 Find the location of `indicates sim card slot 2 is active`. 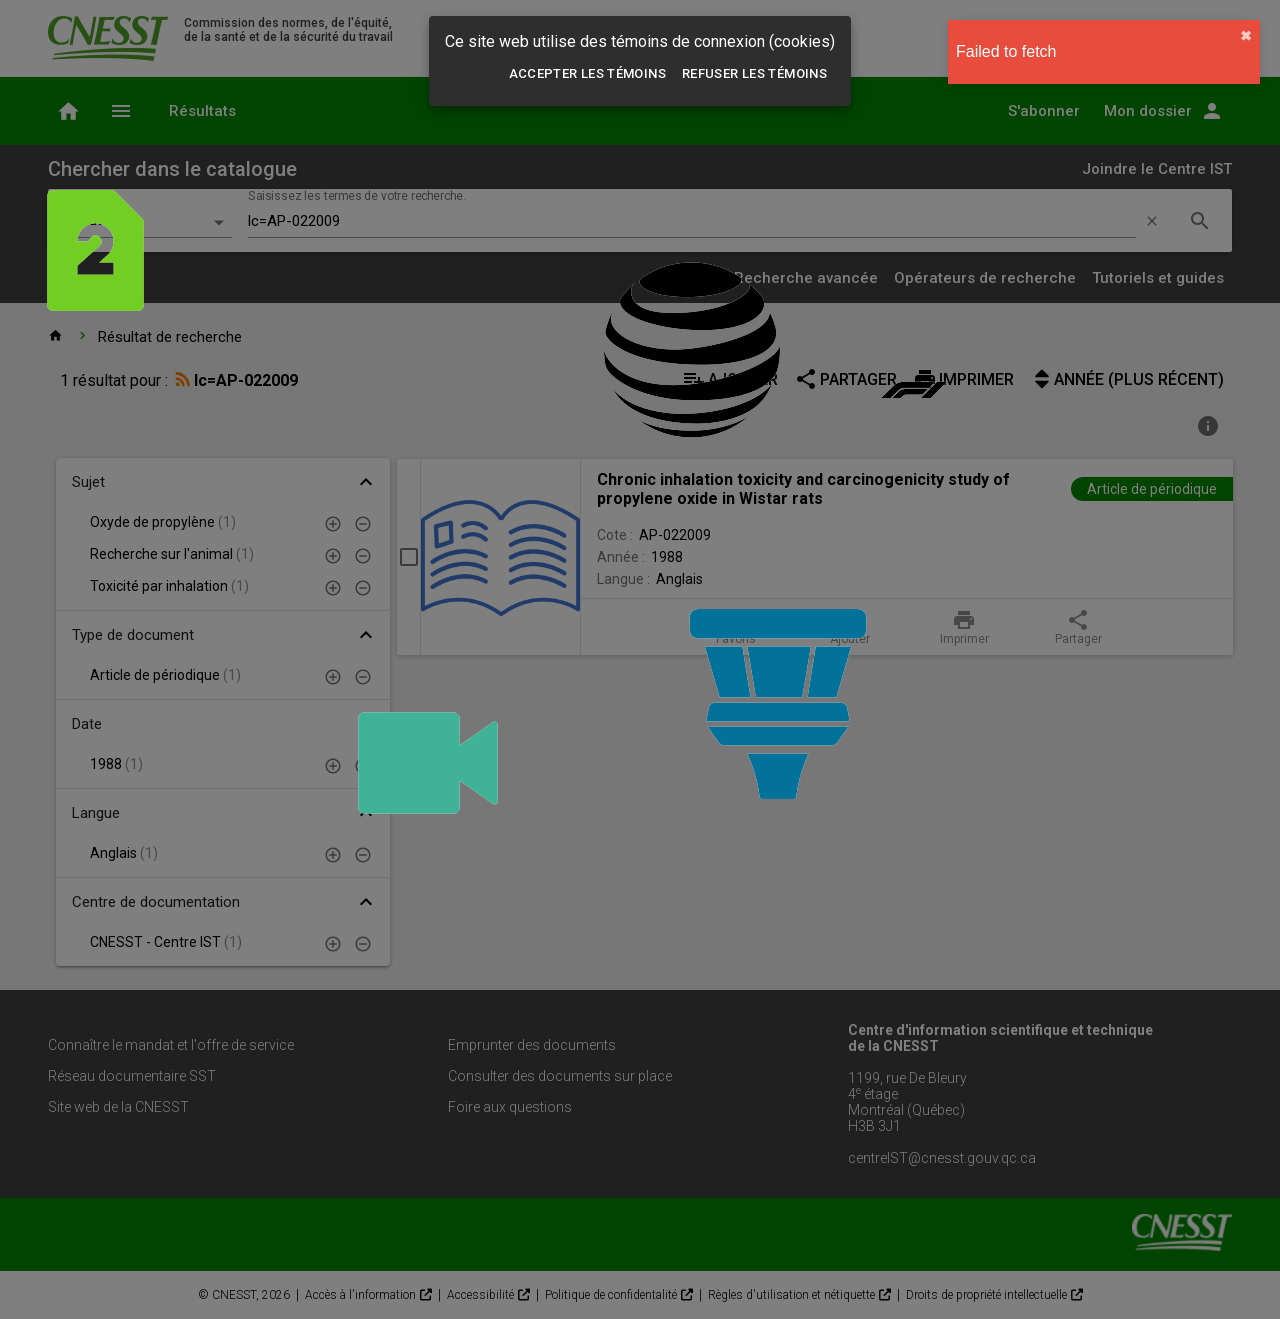

indicates sim card slot 2 is active is located at coordinates (95, 250).